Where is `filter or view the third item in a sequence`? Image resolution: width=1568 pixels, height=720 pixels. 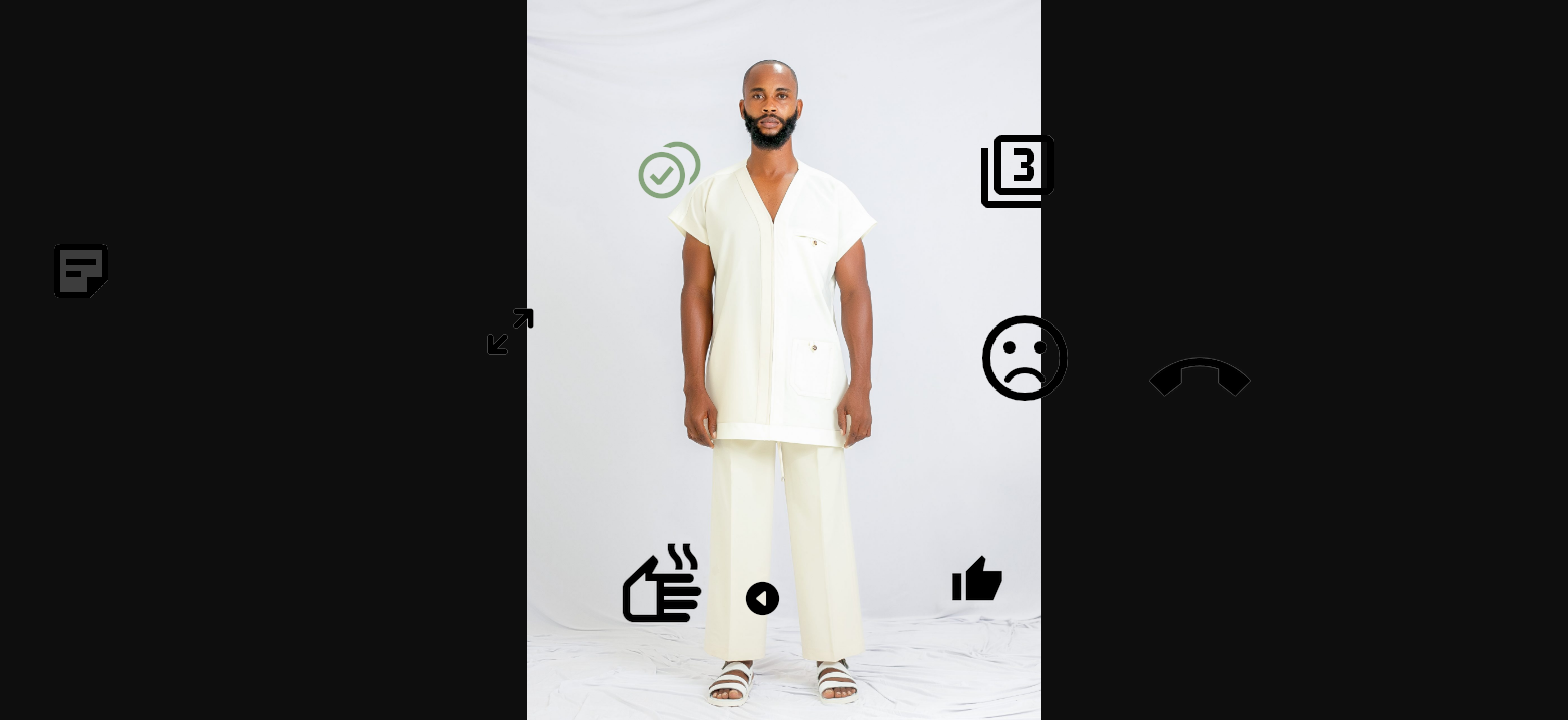 filter or view the third item in a sequence is located at coordinates (1017, 171).